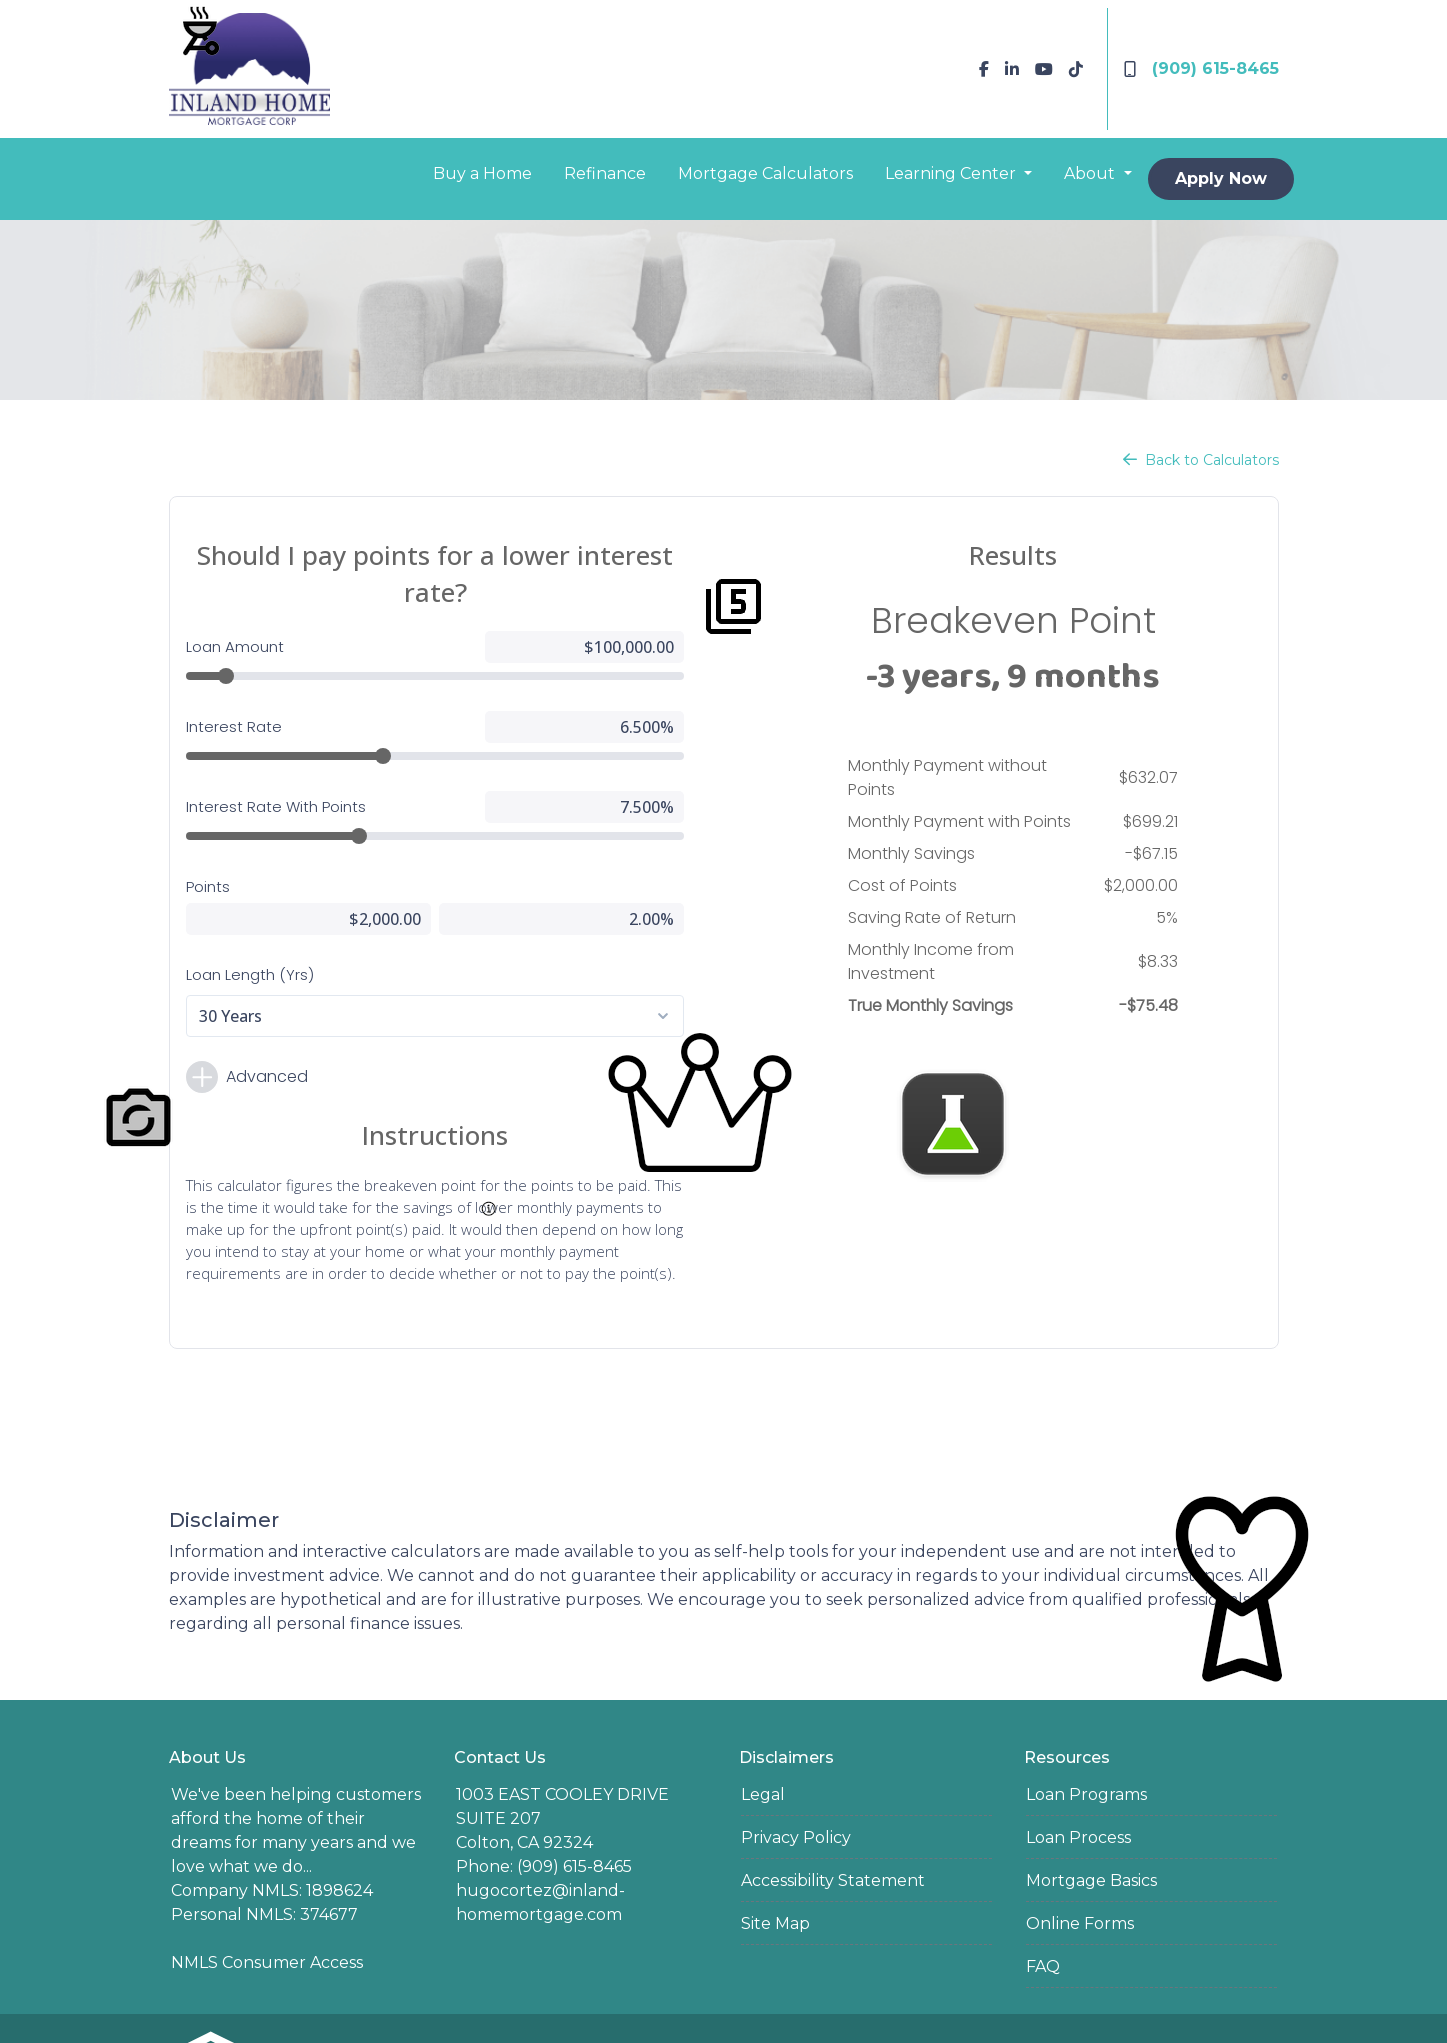 The width and height of the screenshot is (1447, 2043). I want to click on filter or view the fifth item in a series, so click(733, 606).